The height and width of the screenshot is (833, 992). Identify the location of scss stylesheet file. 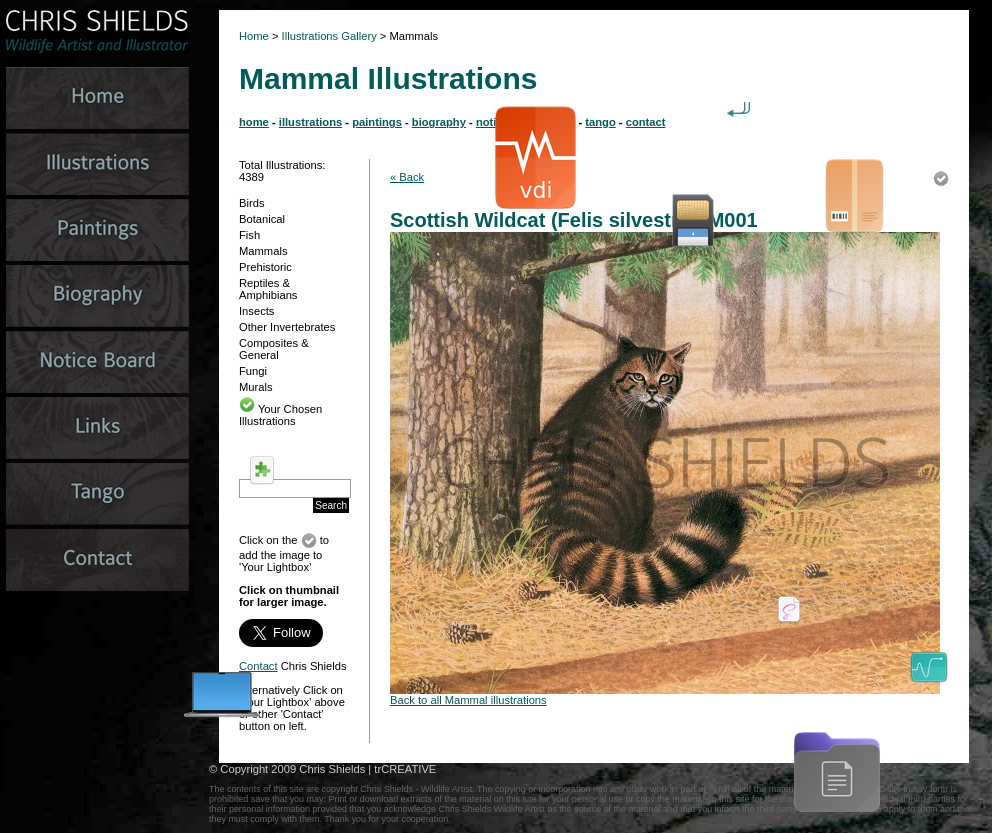
(789, 609).